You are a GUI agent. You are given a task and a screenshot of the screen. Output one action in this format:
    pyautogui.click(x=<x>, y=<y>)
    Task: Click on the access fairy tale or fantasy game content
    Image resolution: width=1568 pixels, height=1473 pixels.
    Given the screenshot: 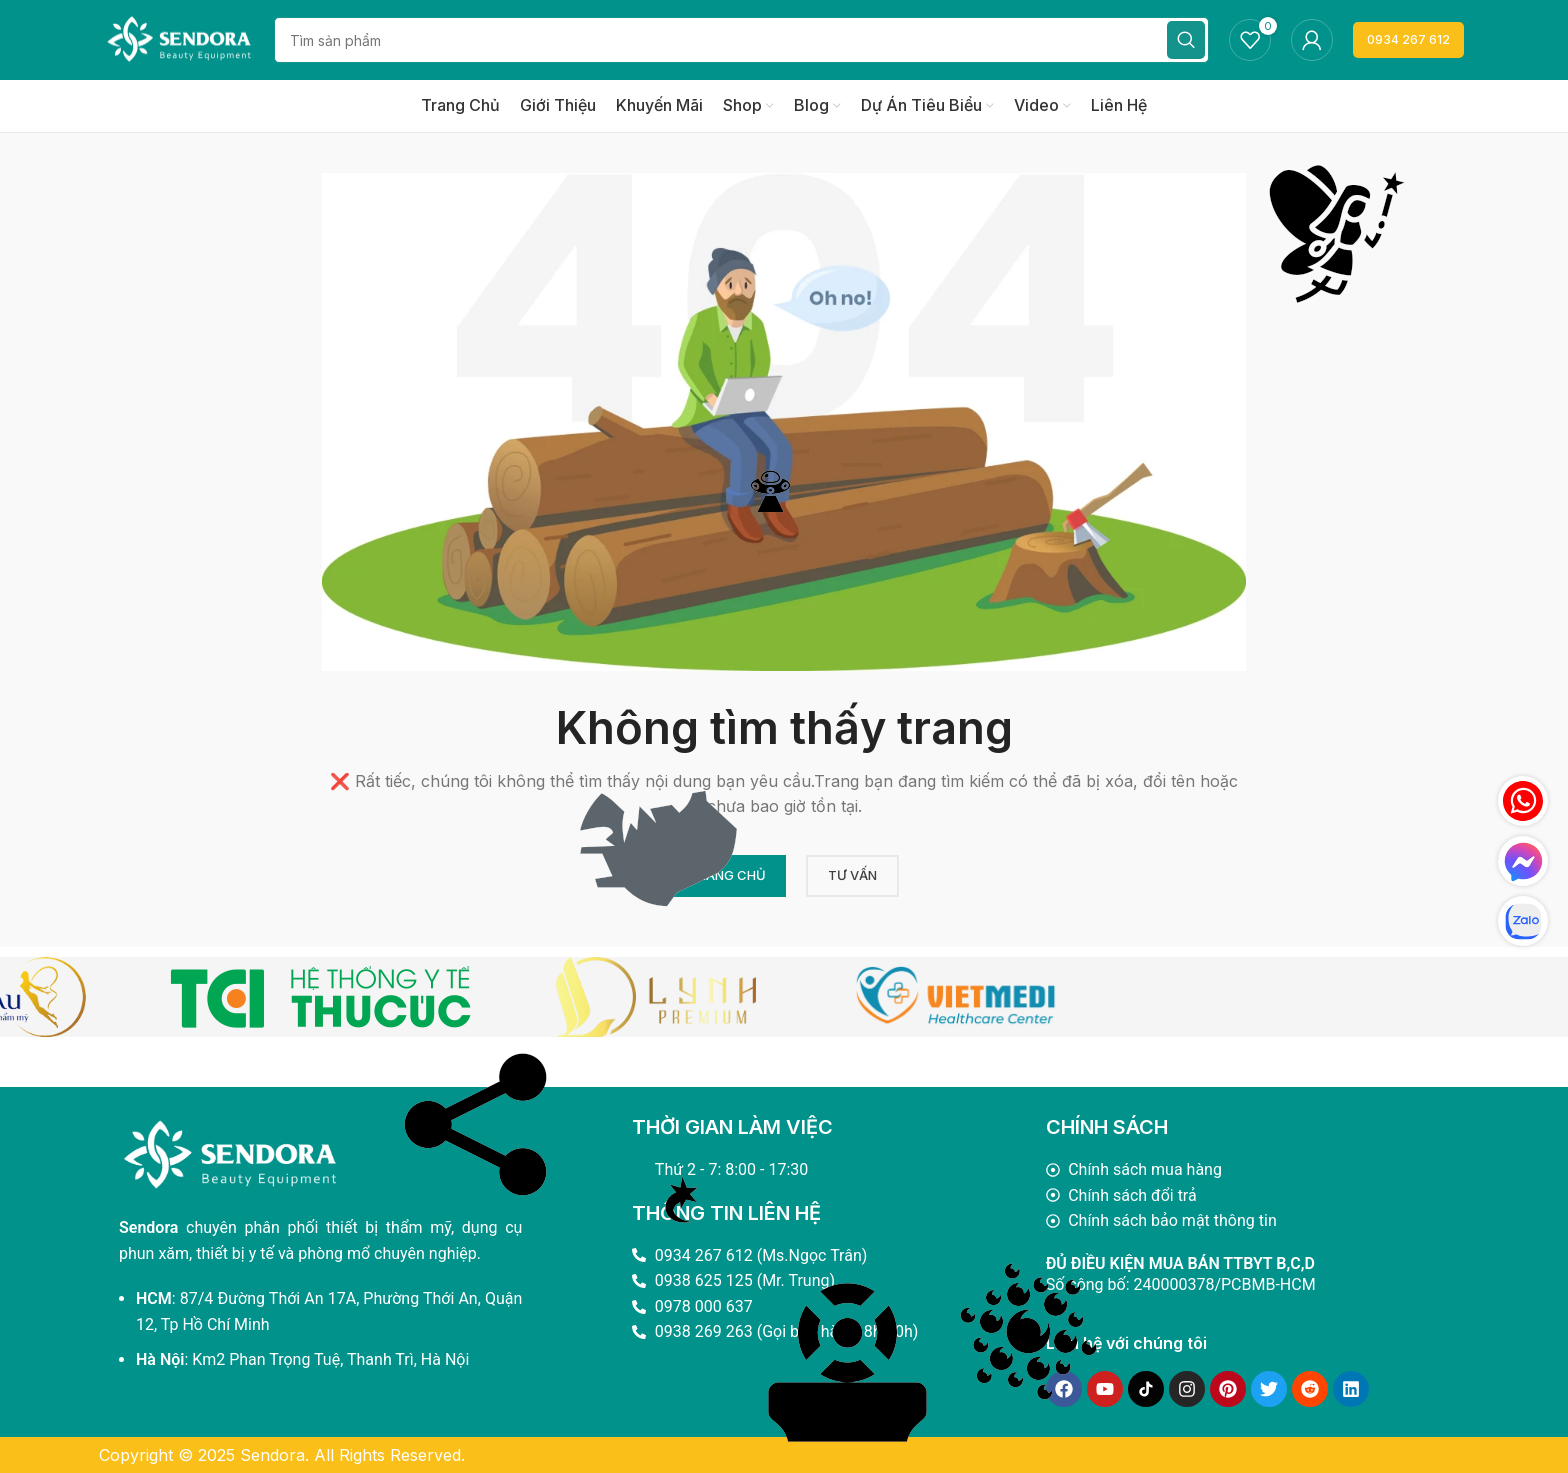 What is the action you would take?
    pyautogui.click(x=1337, y=234)
    